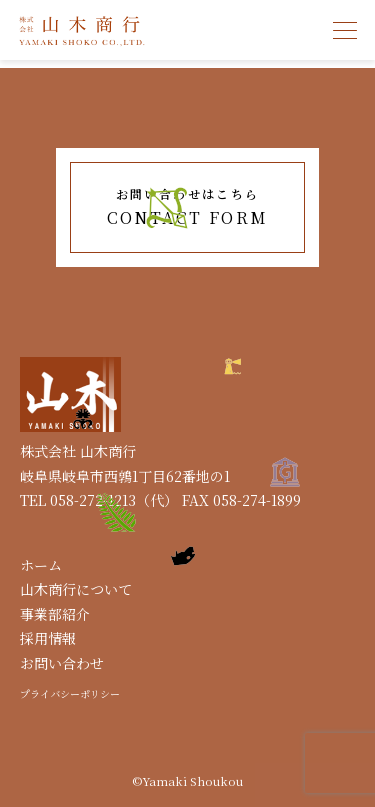  Describe the element at coordinates (183, 556) in the screenshot. I see `select South Africa as your region` at that location.